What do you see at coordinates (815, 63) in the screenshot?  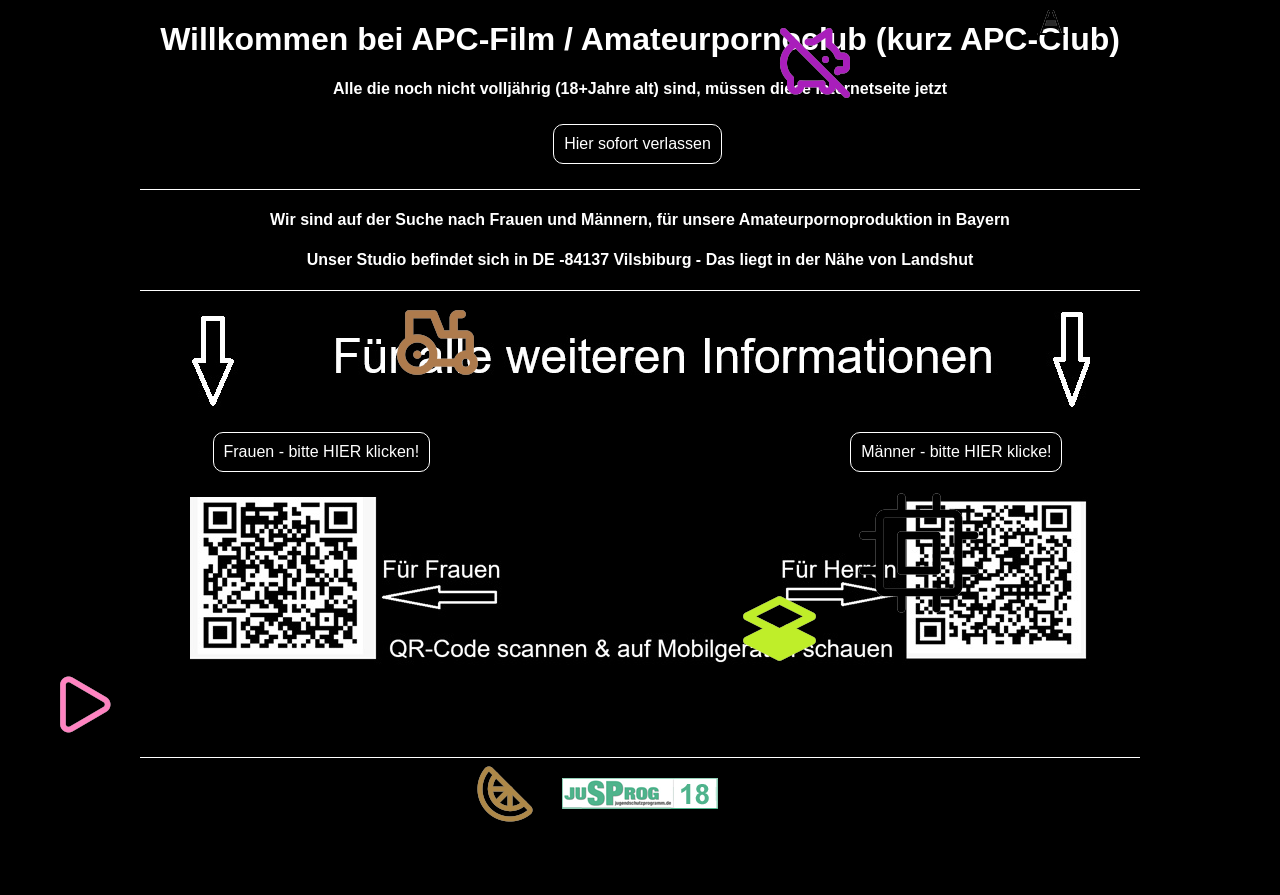 I see `disable piggy bank or savings feature` at bounding box center [815, 63].